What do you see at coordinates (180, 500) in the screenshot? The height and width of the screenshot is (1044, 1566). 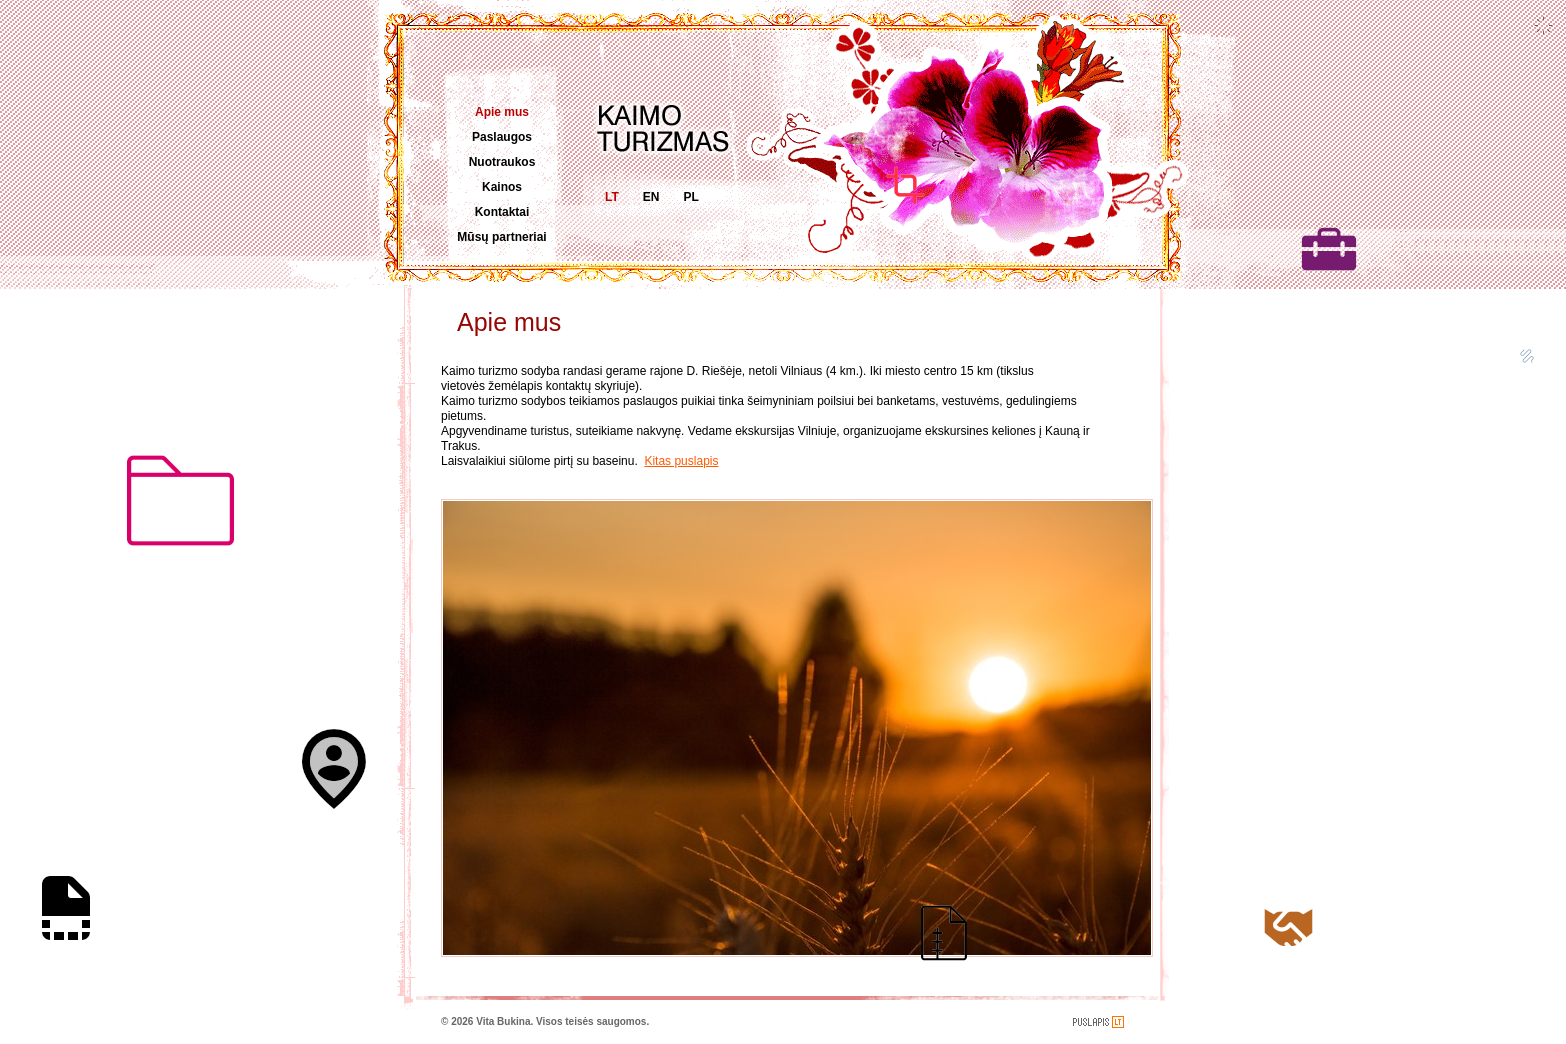 I see `access your files and documents` at bounding box center [180, 500].